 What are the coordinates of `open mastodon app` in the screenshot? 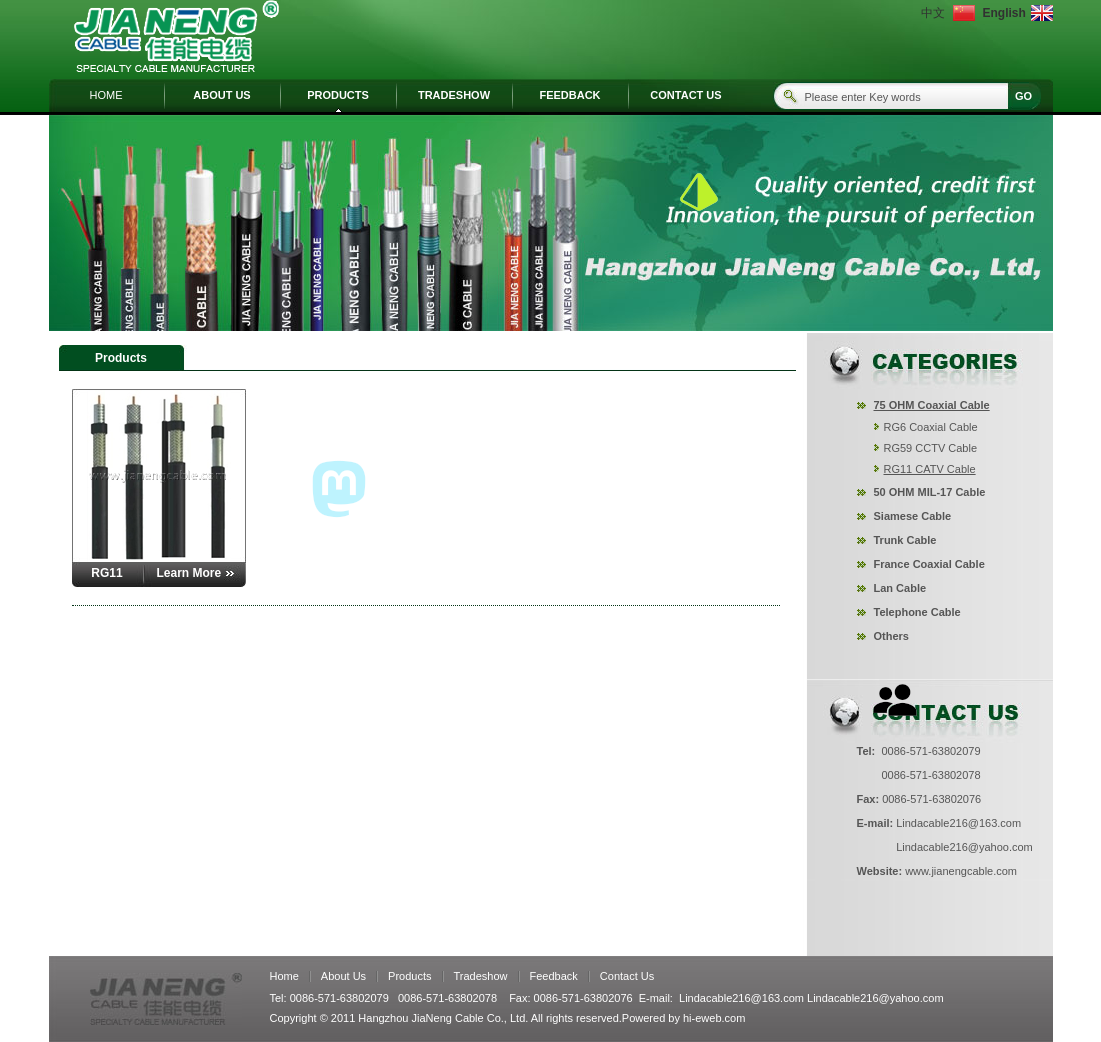 It's located at (339, 489).